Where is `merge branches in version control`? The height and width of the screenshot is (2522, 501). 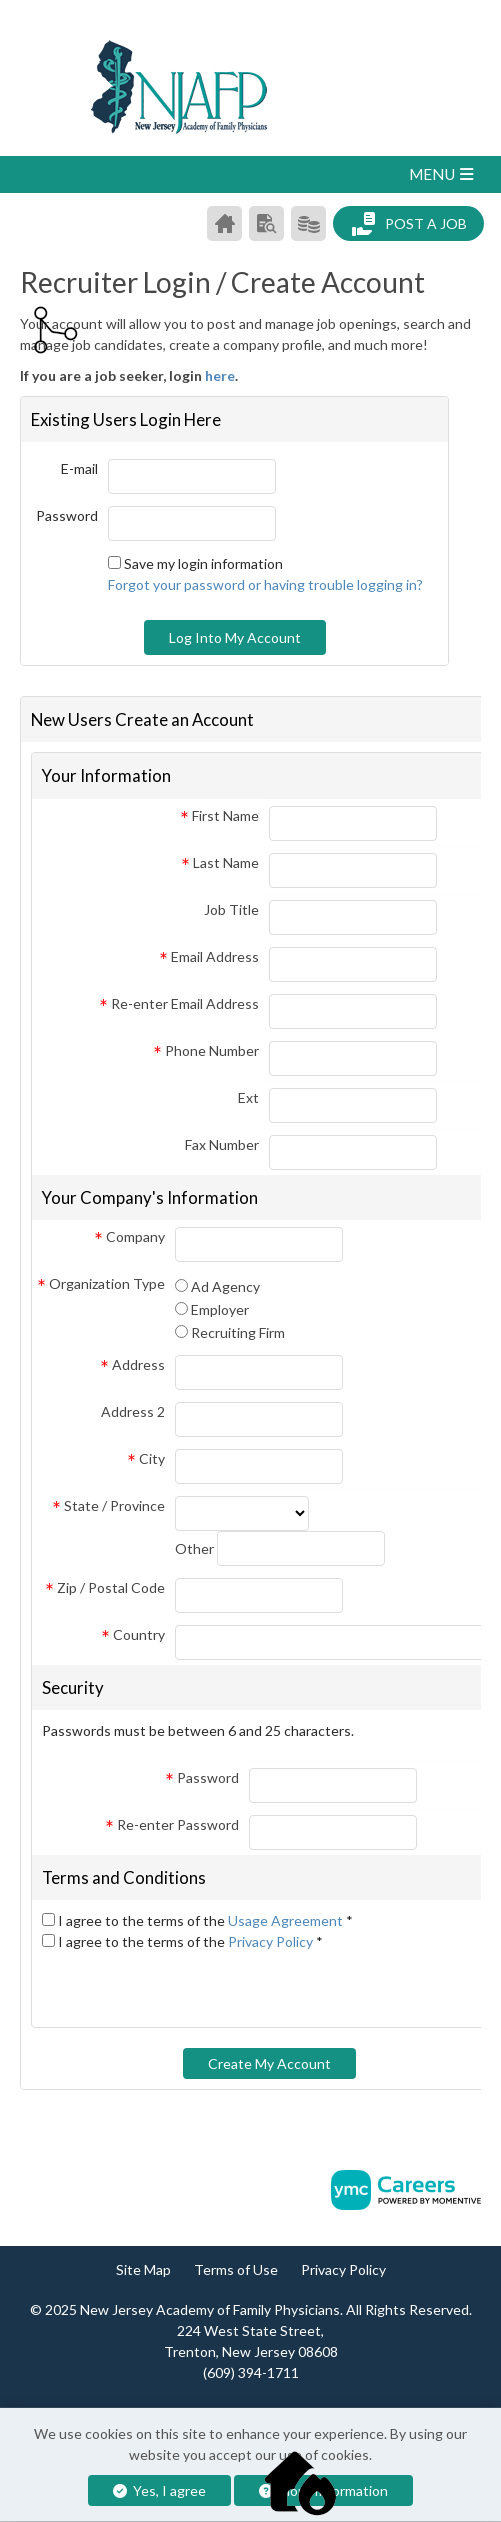 merge branches in version control is located at coordinates (52, 330).